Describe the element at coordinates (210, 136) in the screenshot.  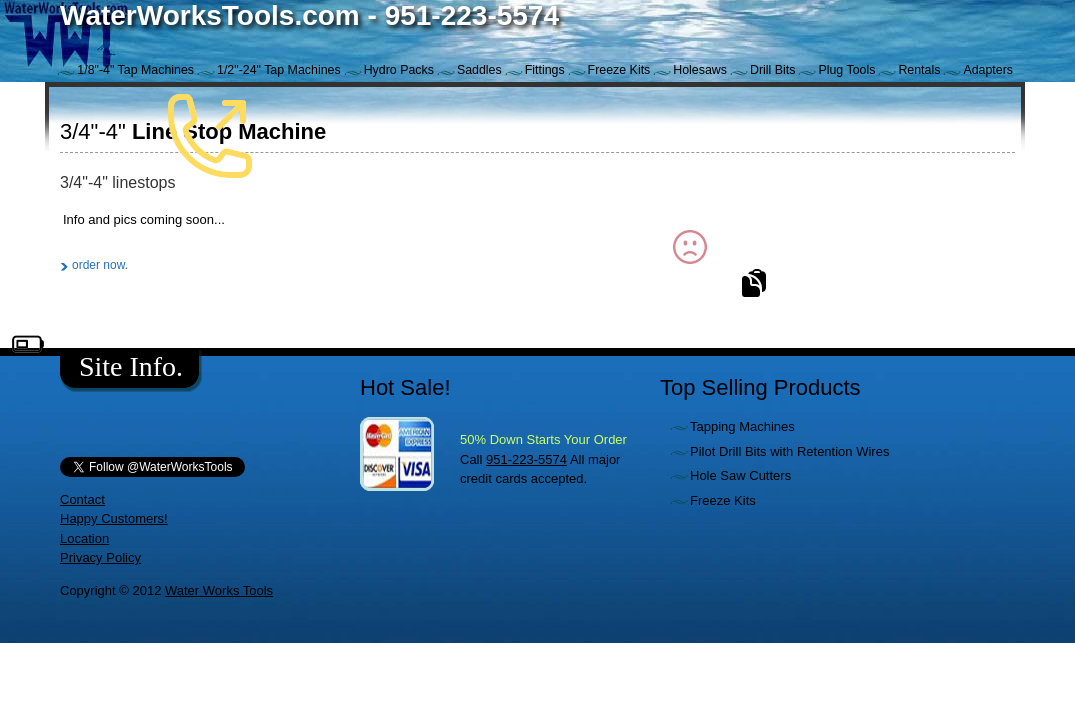
I see `make an outgoing call` at that location.